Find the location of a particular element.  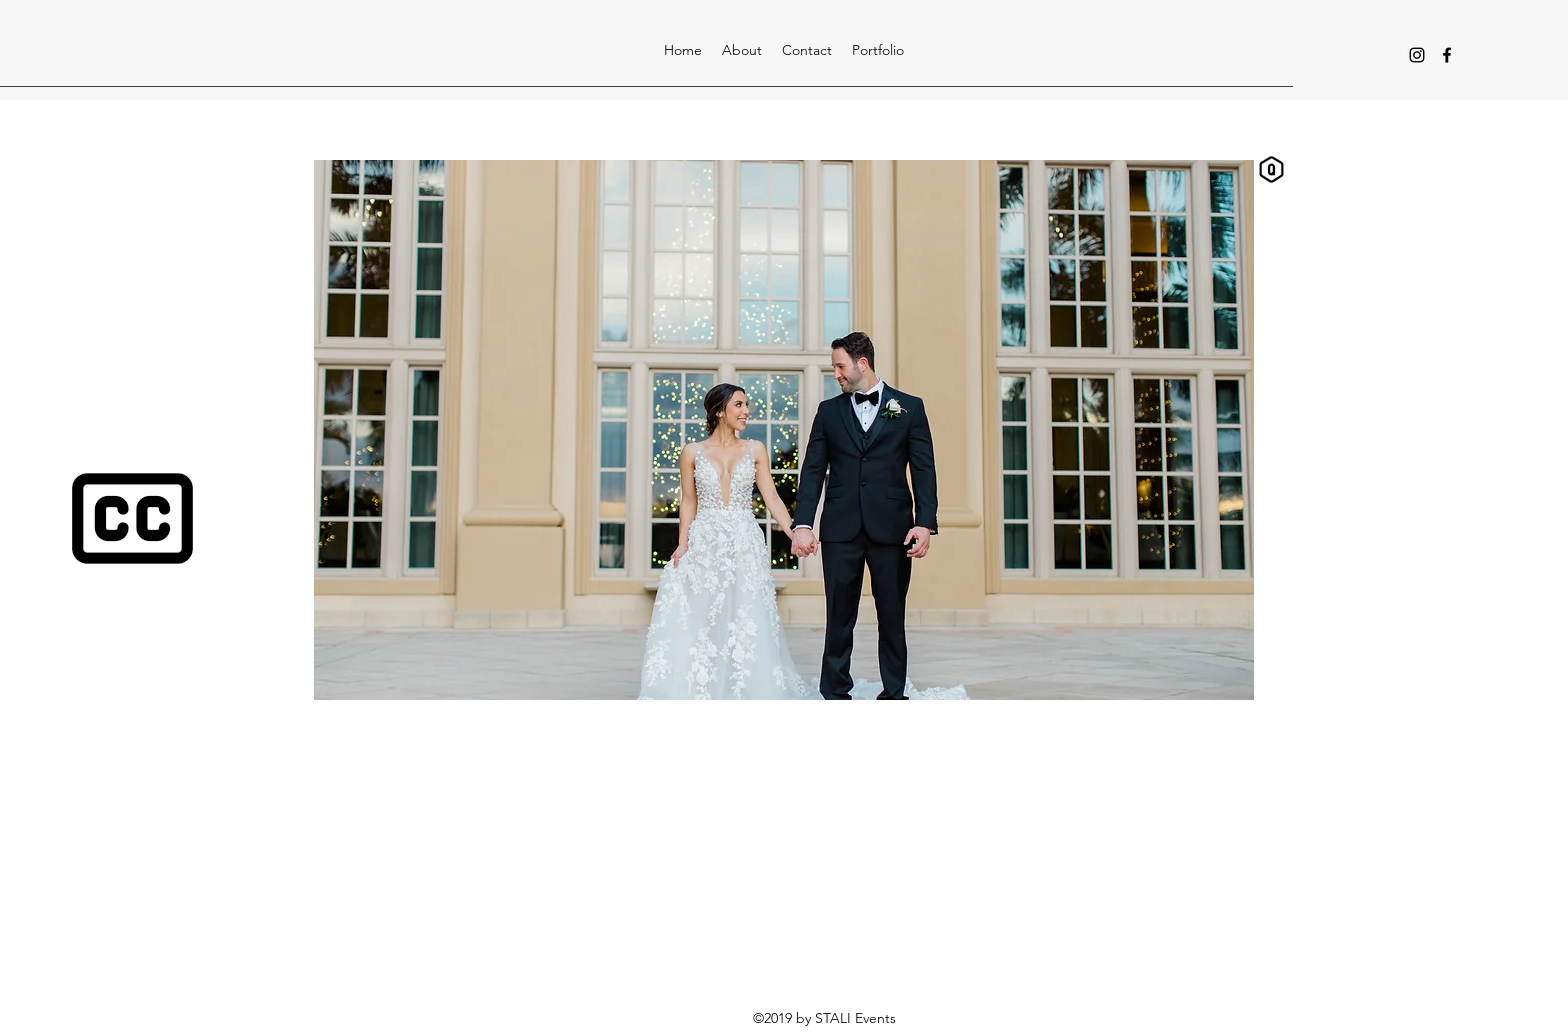

indicates a Q-labeled category or section is located at coordinates (1271, 169).